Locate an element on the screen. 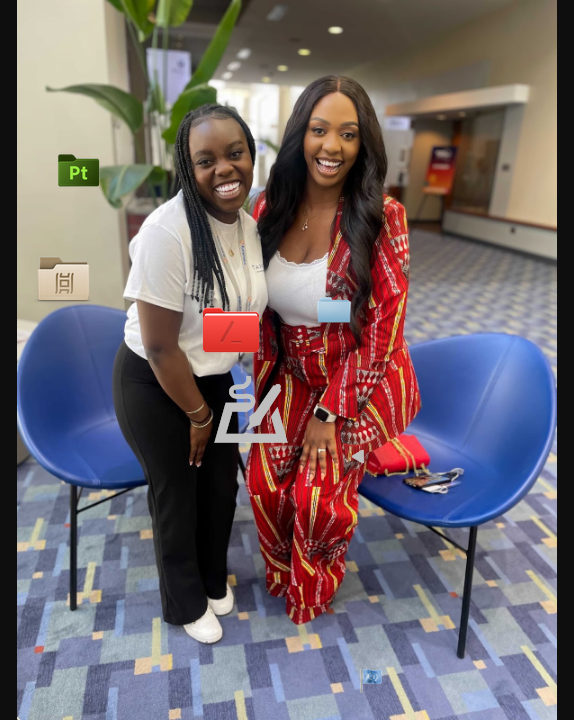  play media in right-to-left interface is located at coordinates (358, 456).